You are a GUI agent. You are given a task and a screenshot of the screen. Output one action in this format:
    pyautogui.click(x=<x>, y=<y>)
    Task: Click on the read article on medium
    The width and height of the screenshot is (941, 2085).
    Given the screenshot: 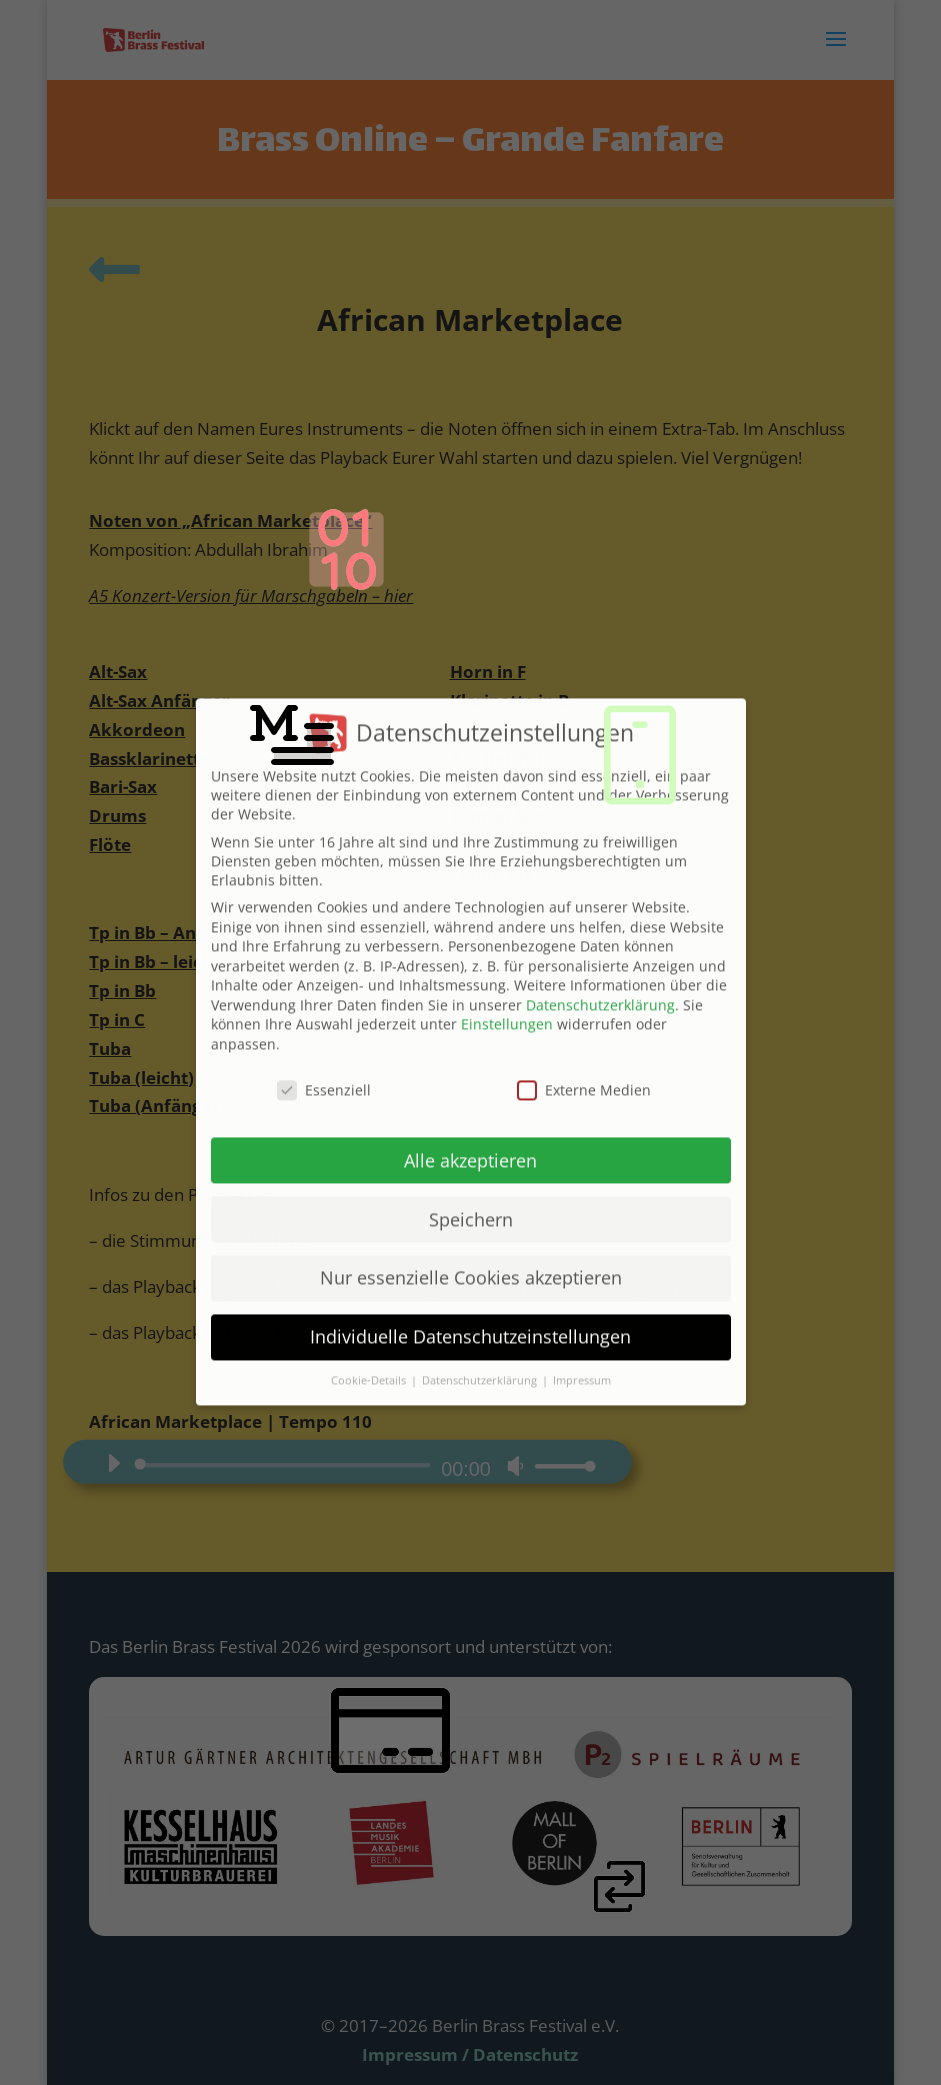 What is the action you would take?
    pyautogui.click(x=292, y=735)
    